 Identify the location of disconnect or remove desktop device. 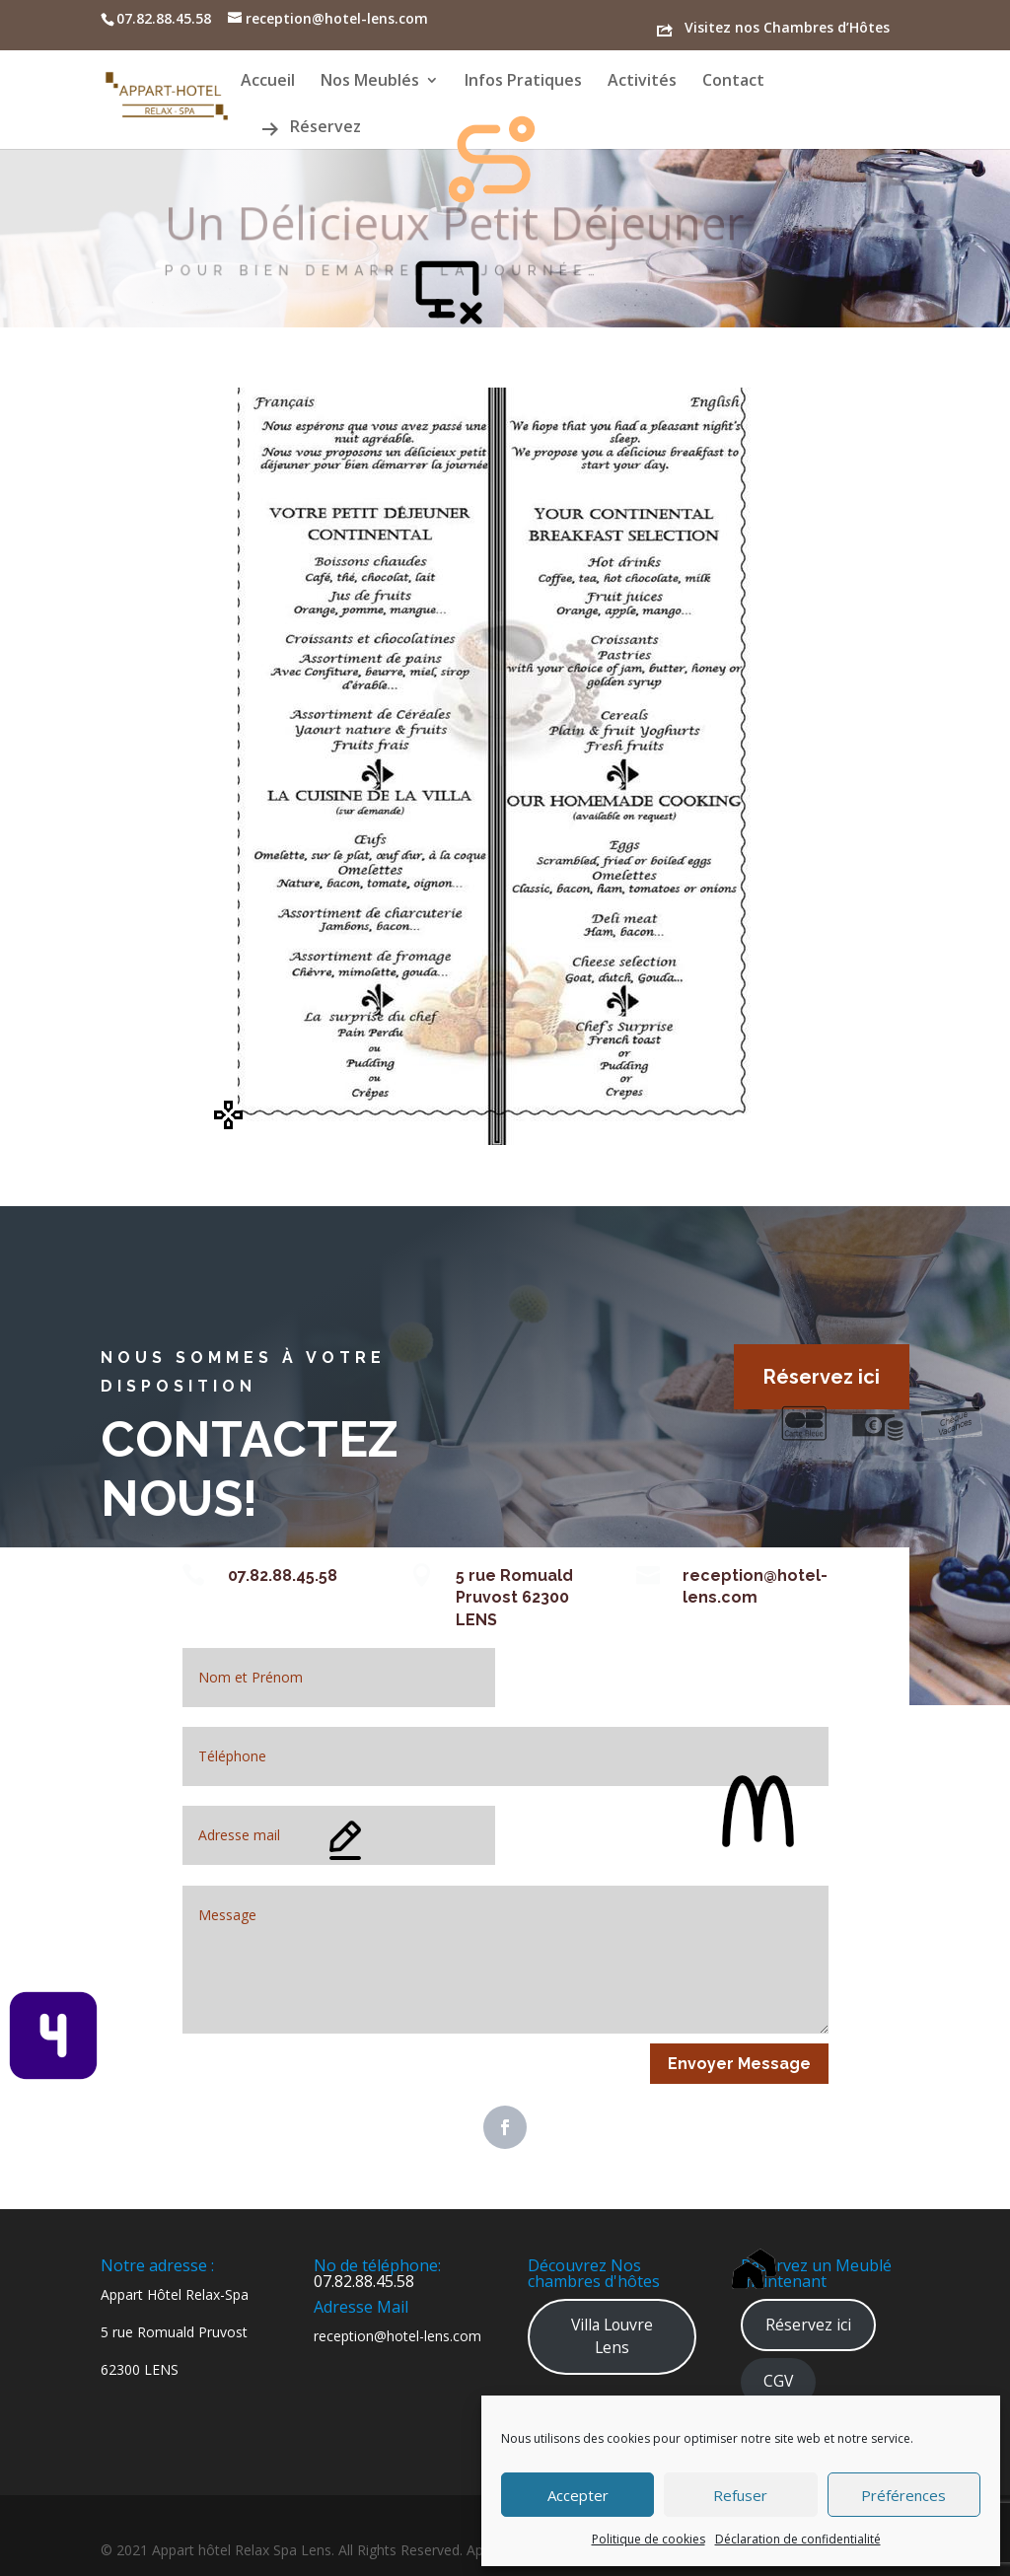
(447, 289).